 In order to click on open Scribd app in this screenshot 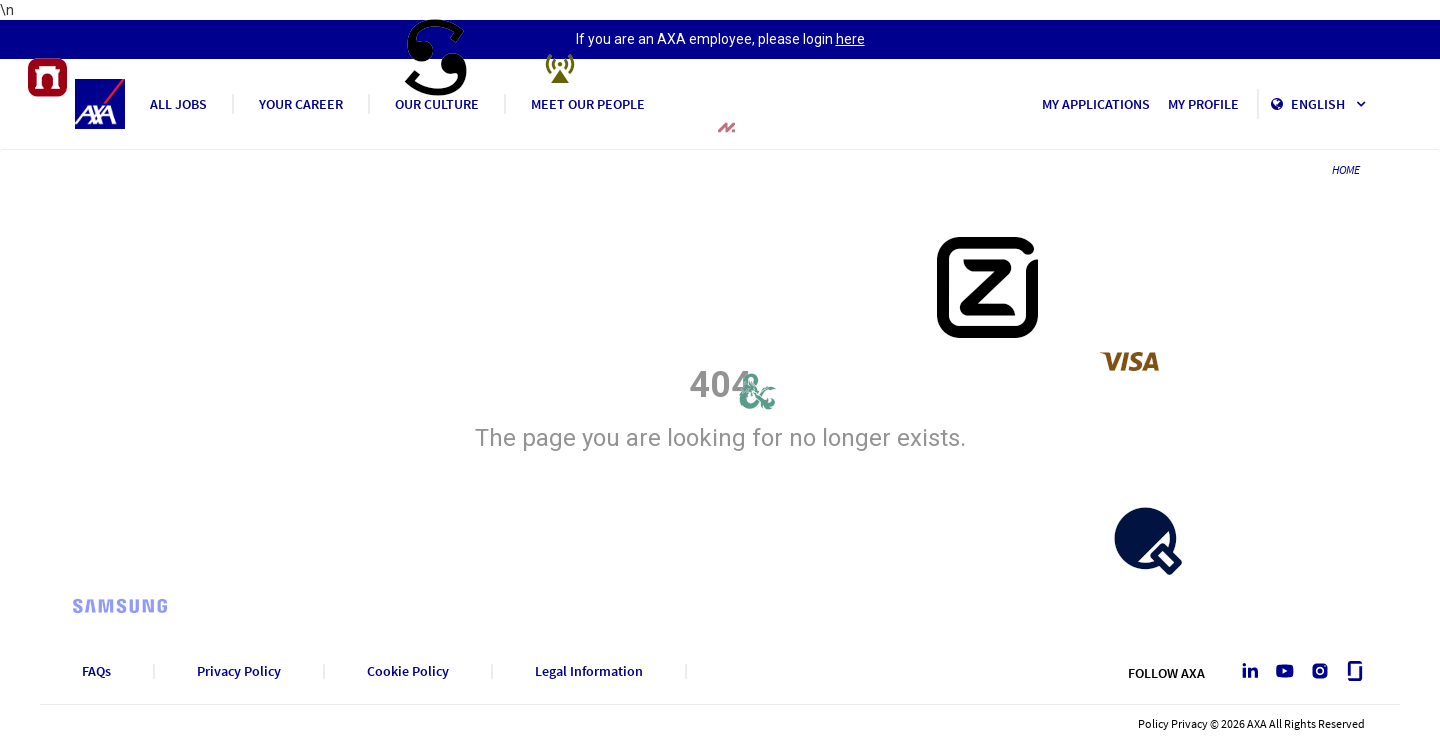, I will do `click(435, 57)`.